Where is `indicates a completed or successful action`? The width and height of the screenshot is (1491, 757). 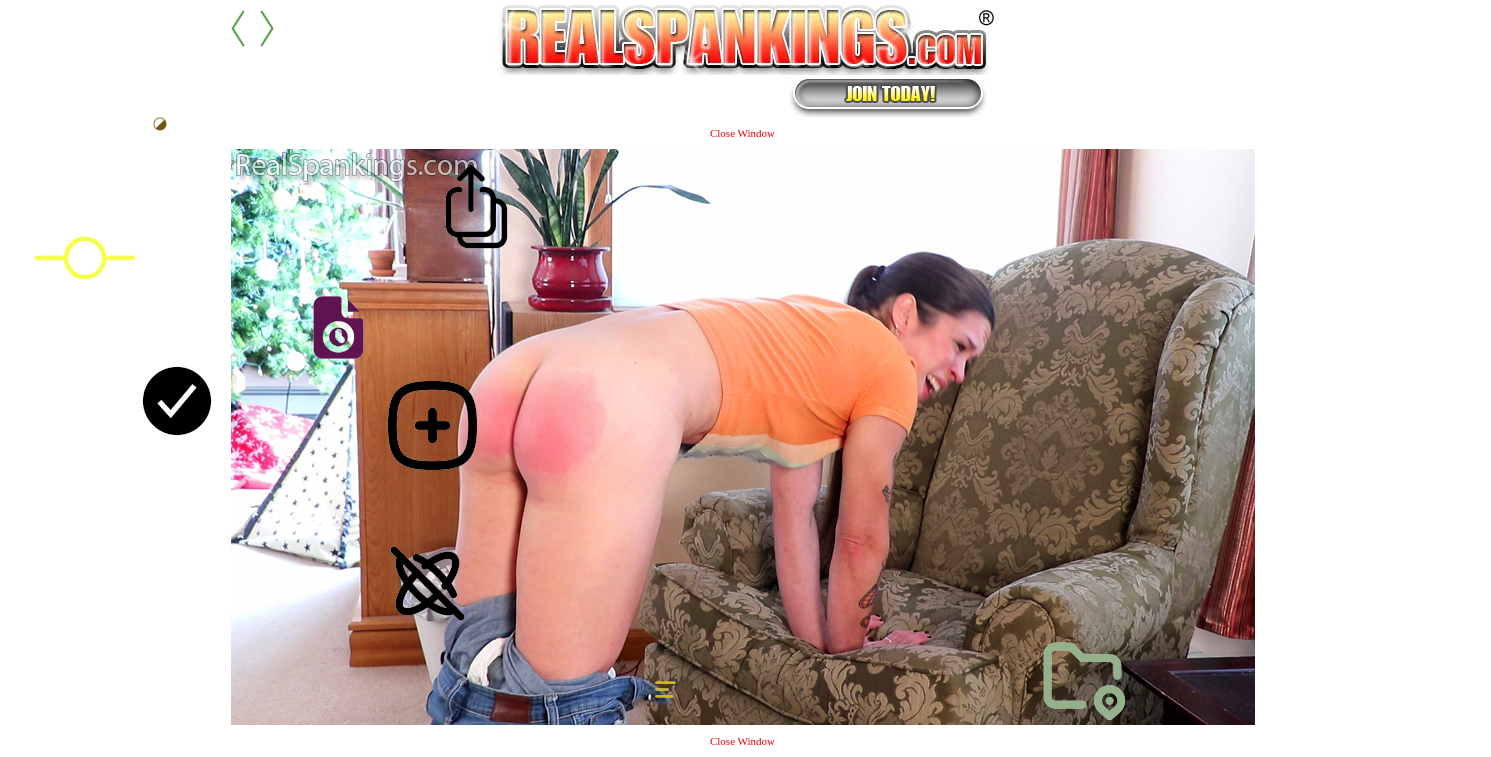 indicates a completed or successful action is located at coordinates (177, 401).